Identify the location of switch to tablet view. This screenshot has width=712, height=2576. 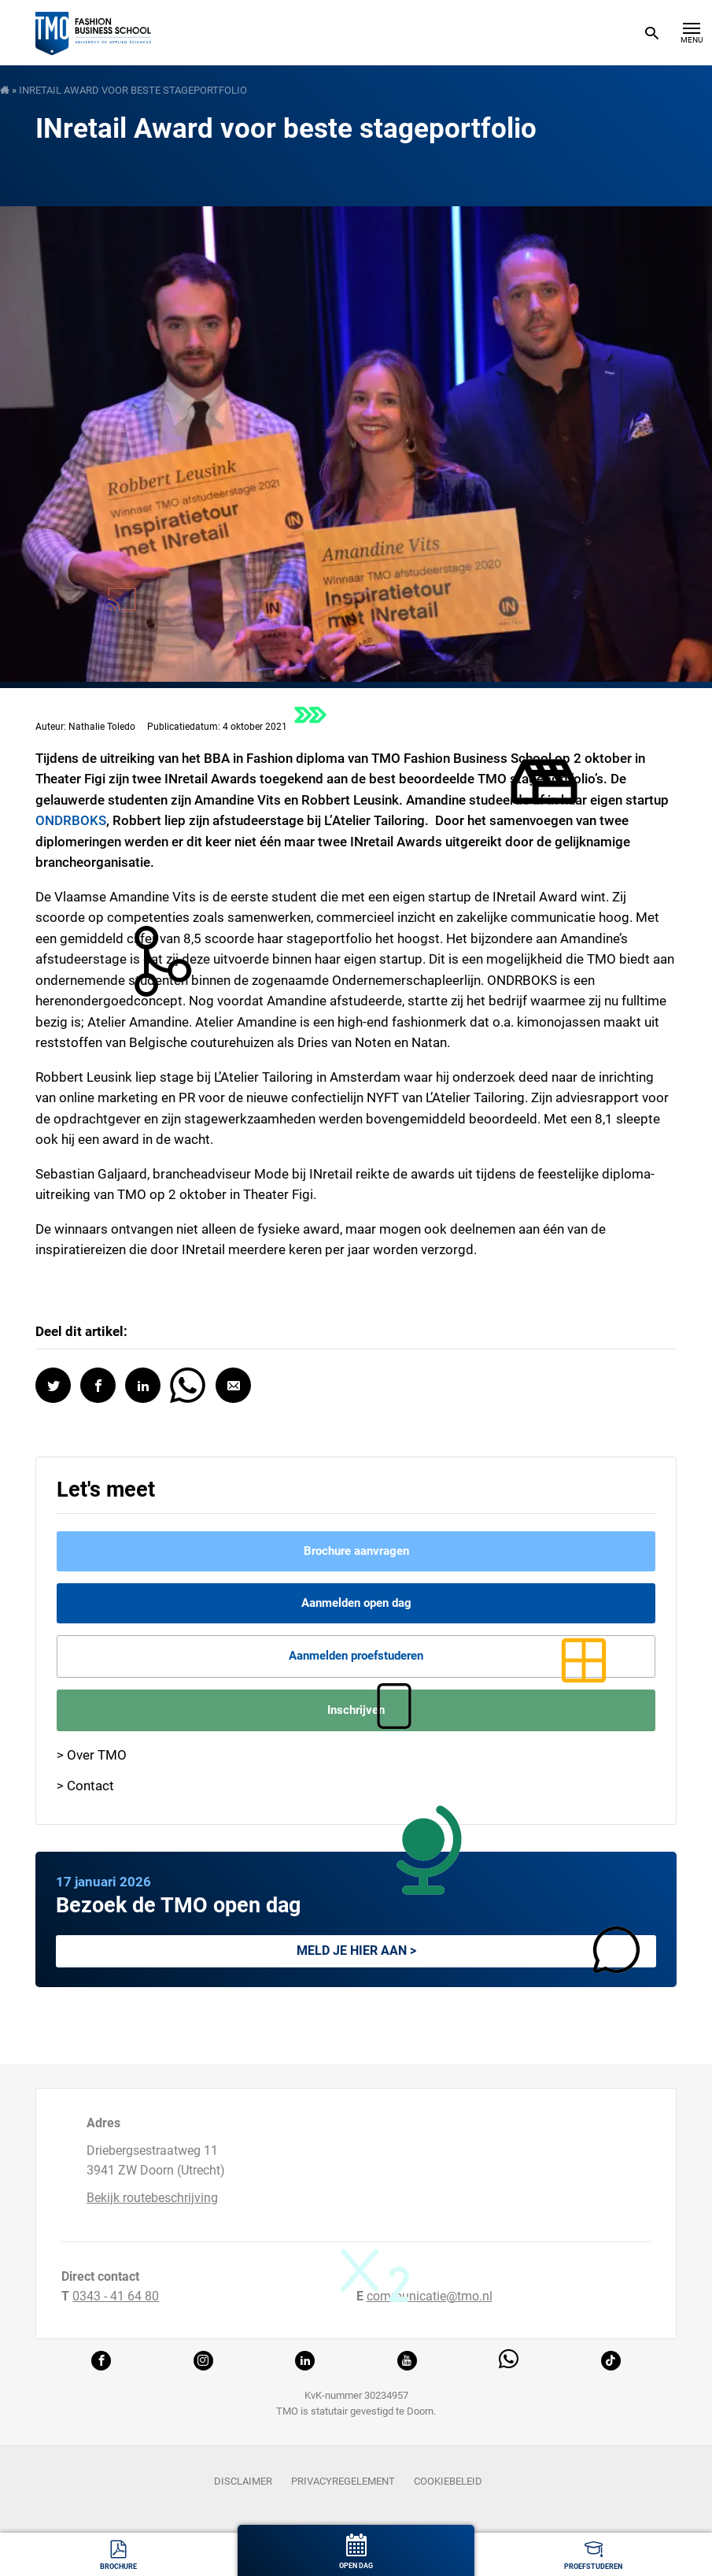
(394, 1706).